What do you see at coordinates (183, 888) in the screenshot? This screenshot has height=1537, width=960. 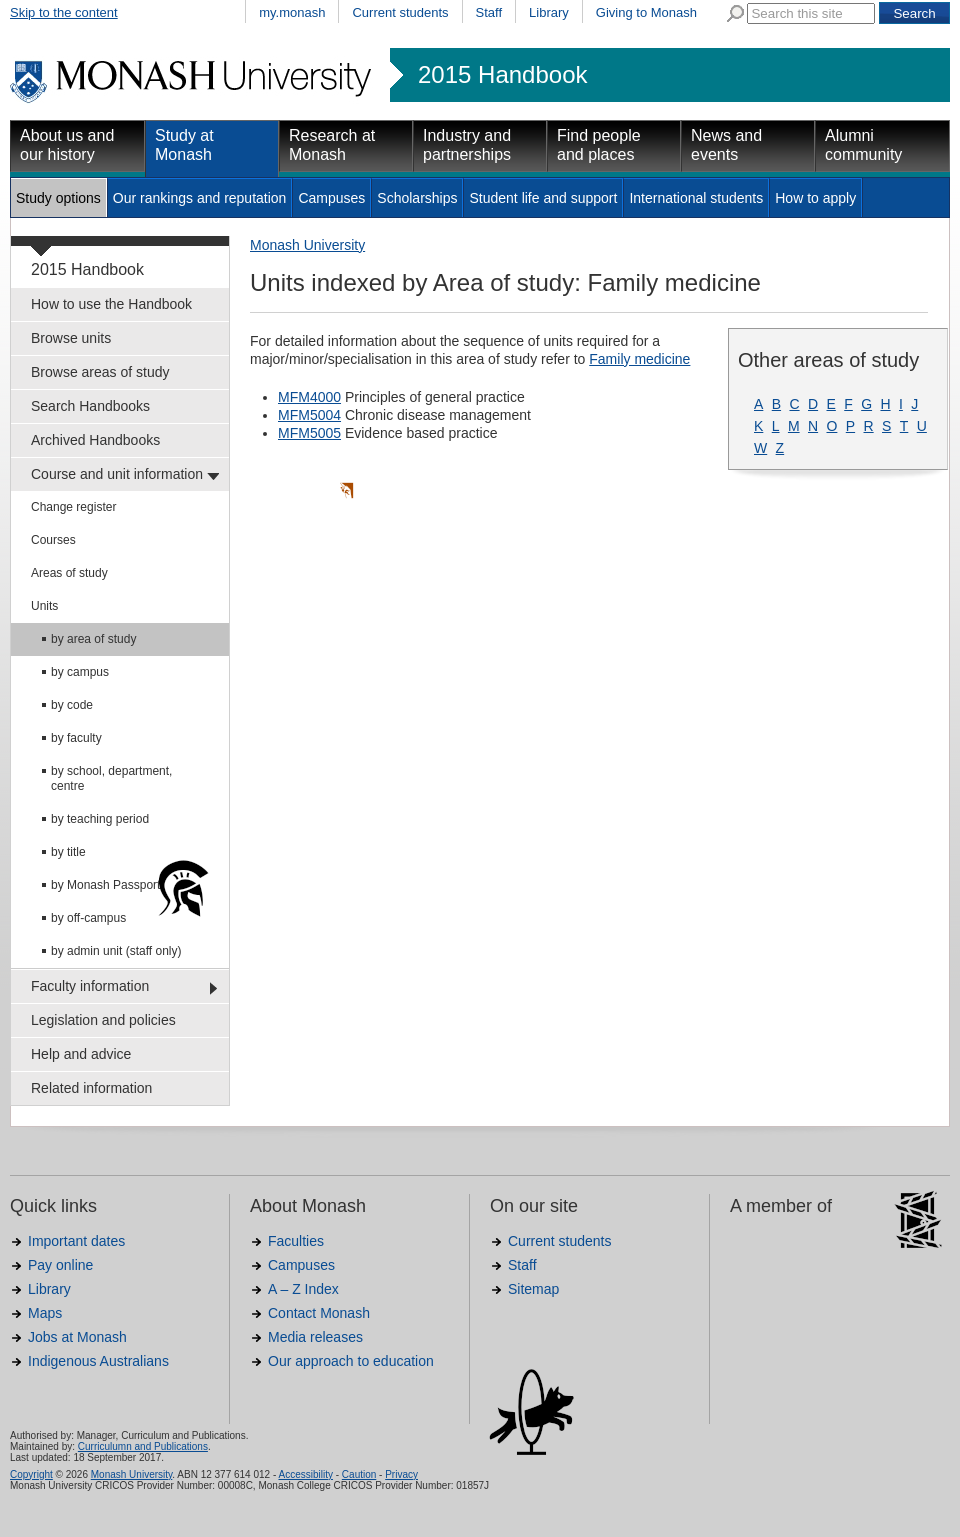 I see `select warrior or spartan character class` at bounding box center [183, 888].